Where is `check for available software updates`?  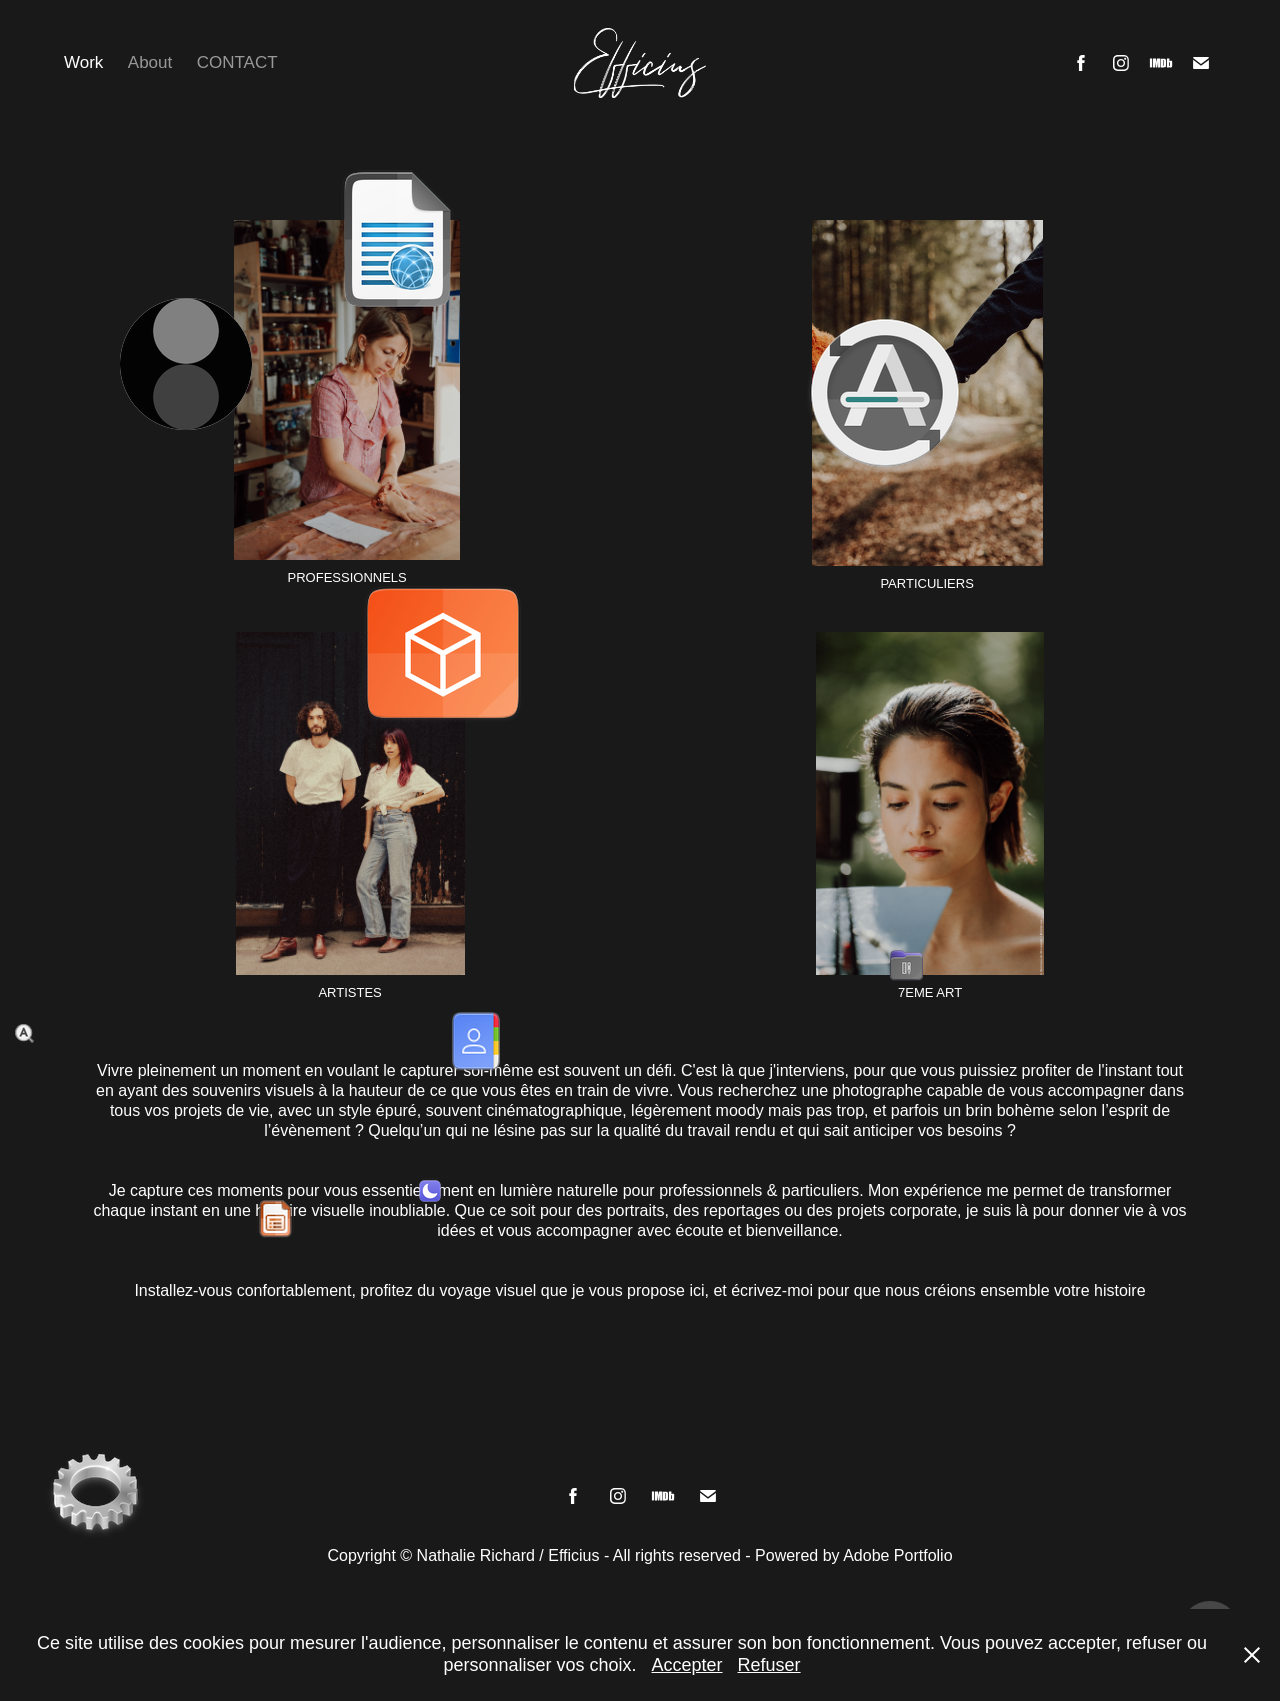 check for available software updates is located at coordinates (885, 393).